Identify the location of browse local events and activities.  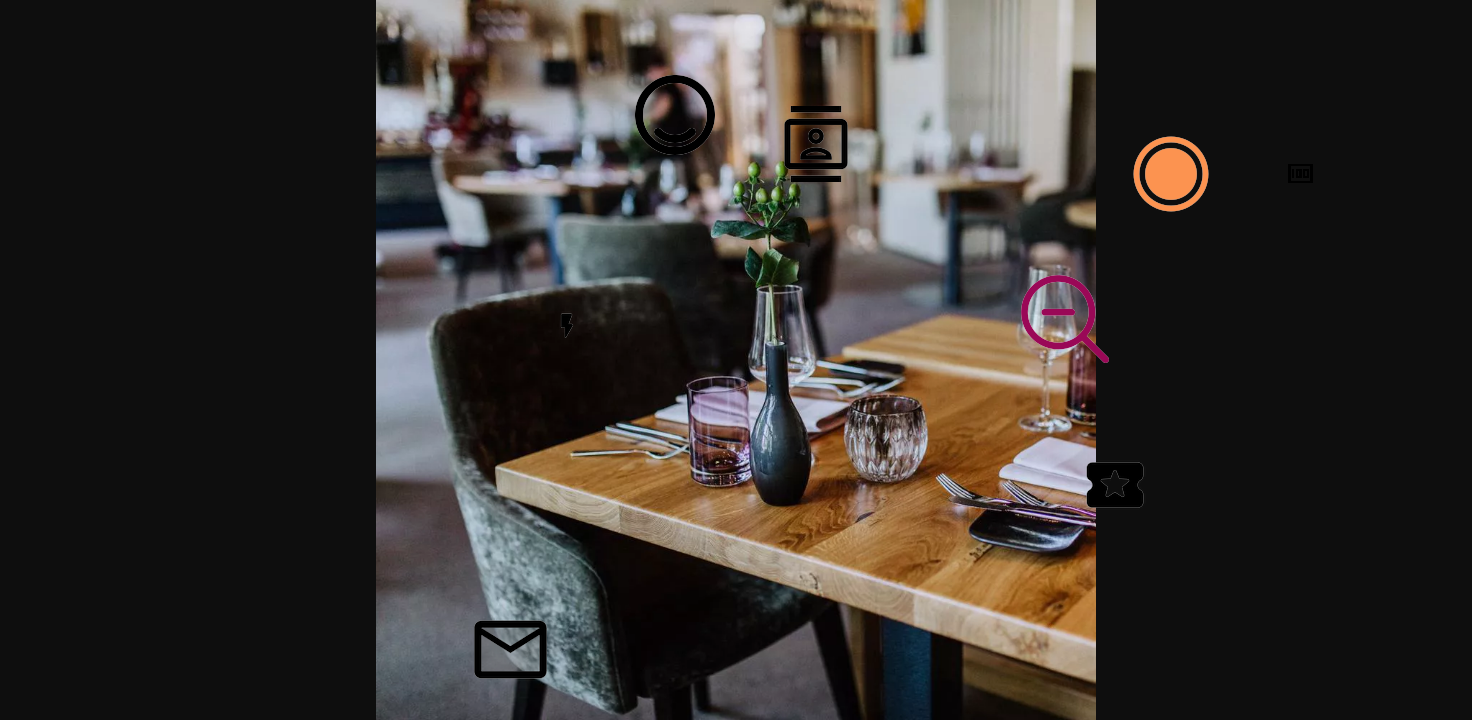
(1115, 485).